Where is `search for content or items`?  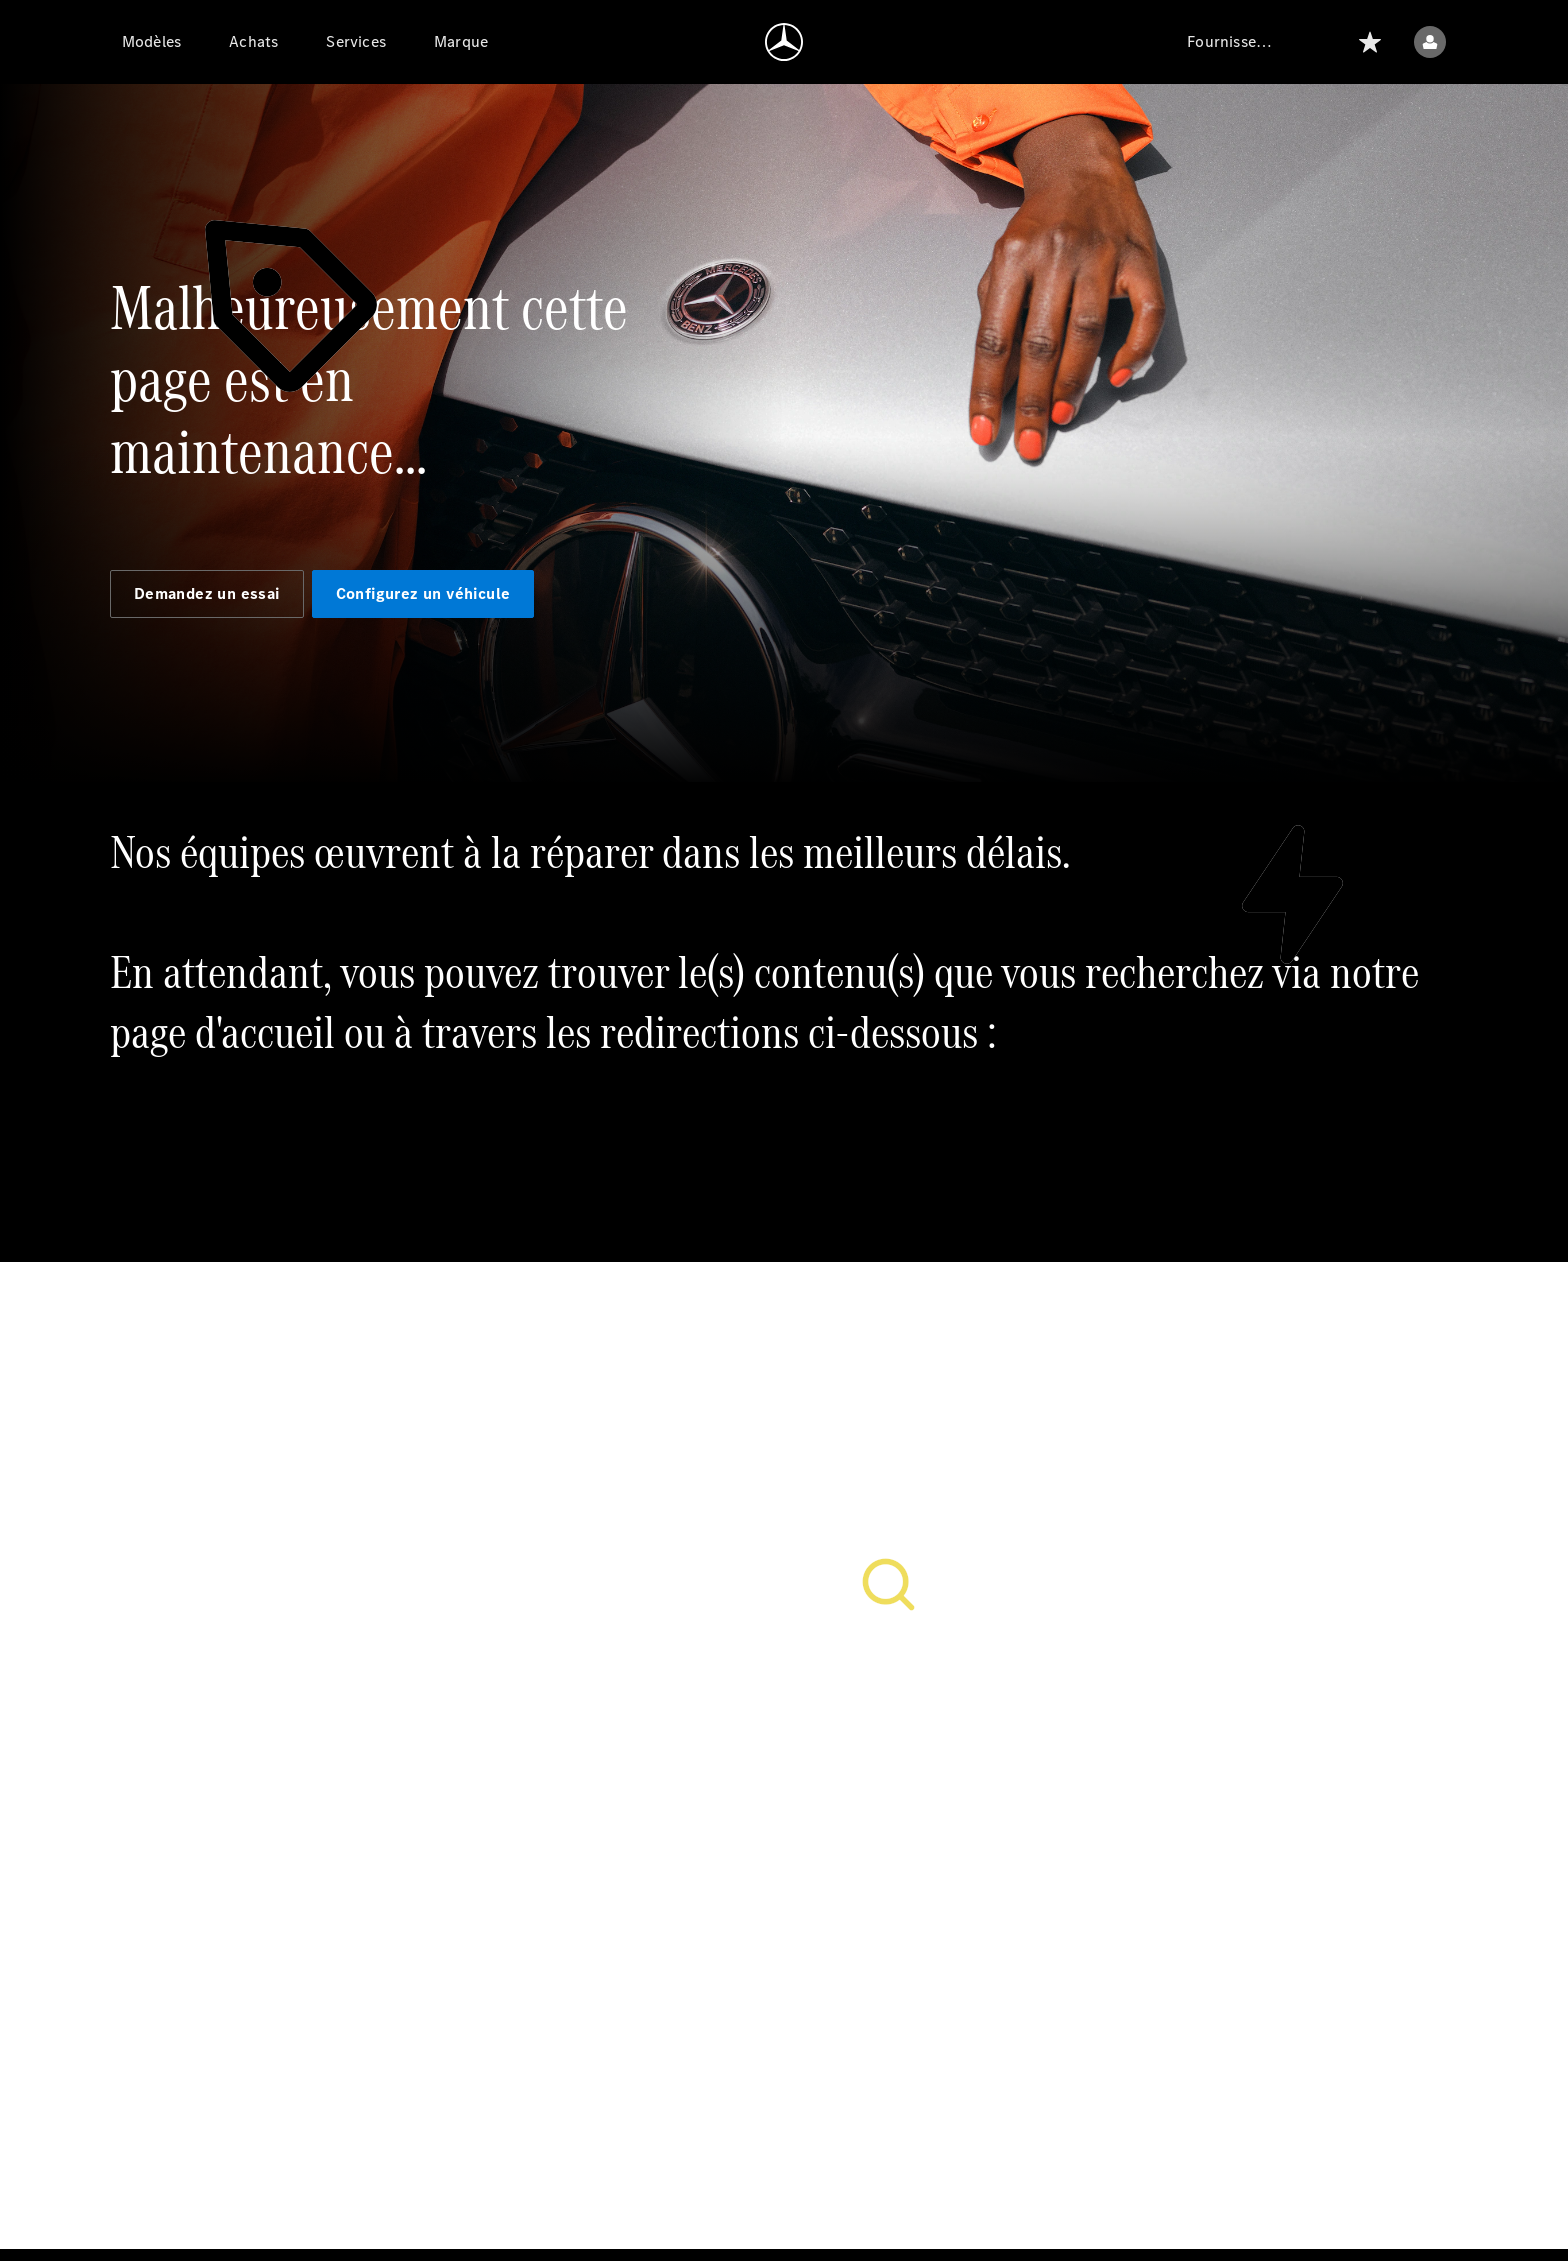 search for content or items is located at coordinates (888, 1584).